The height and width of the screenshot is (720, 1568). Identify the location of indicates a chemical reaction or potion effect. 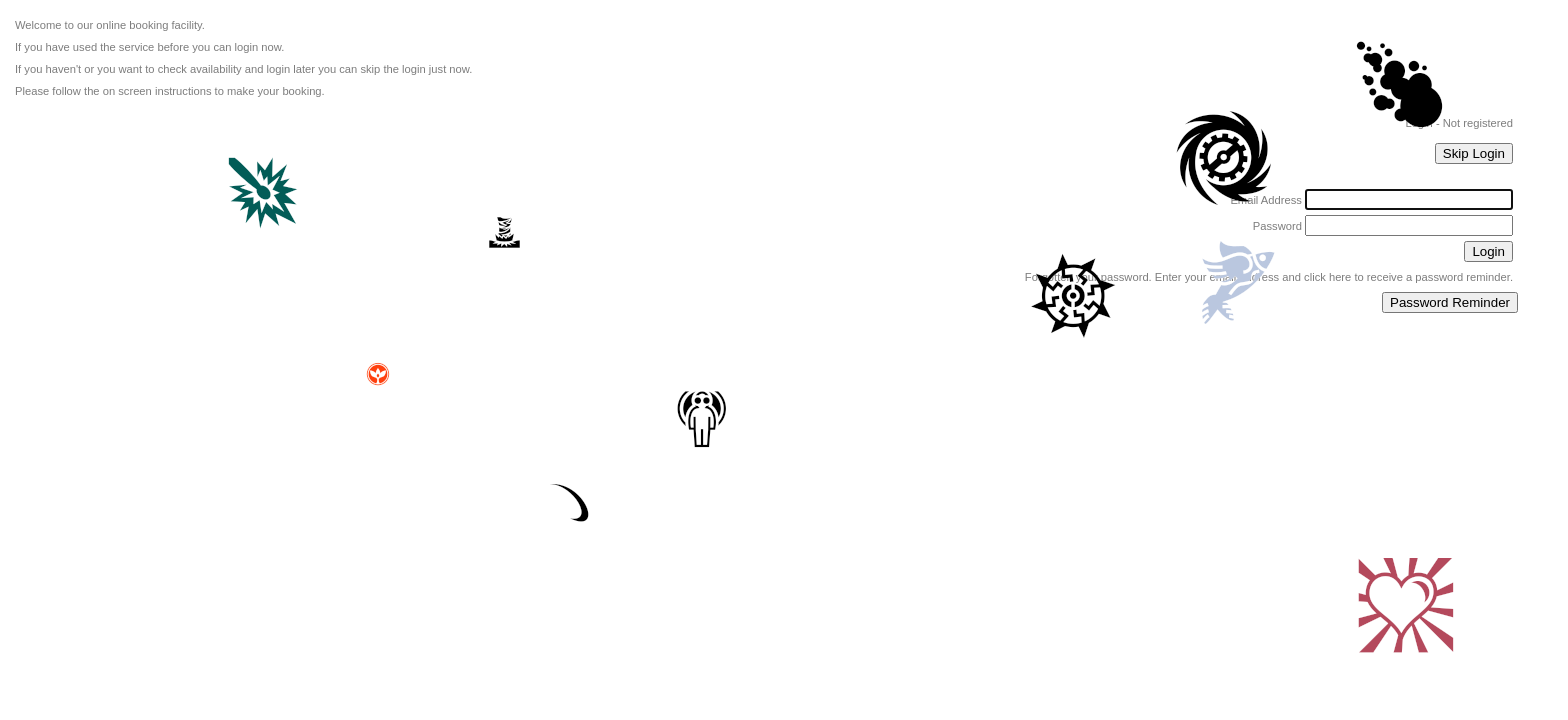
(1399, 84).